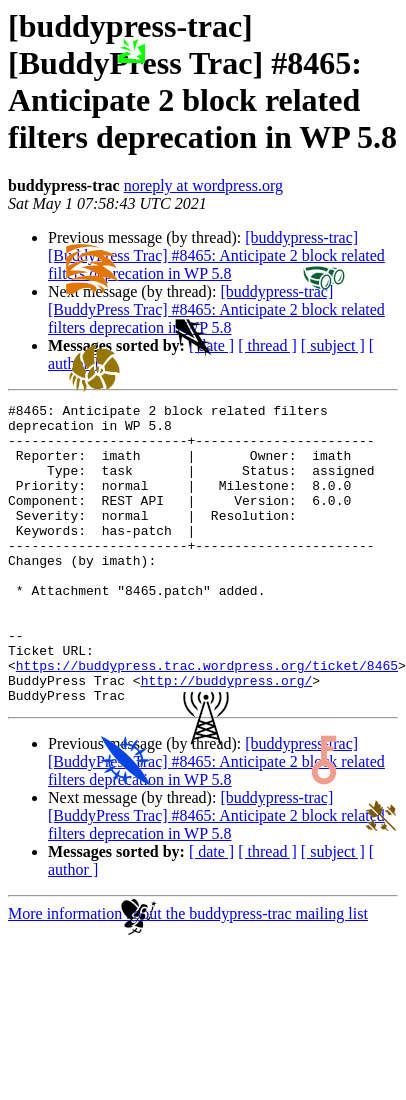 This screenshot has height=1100, width=406. I want to click on activate fire-based attack or ability, so click(92, 268).